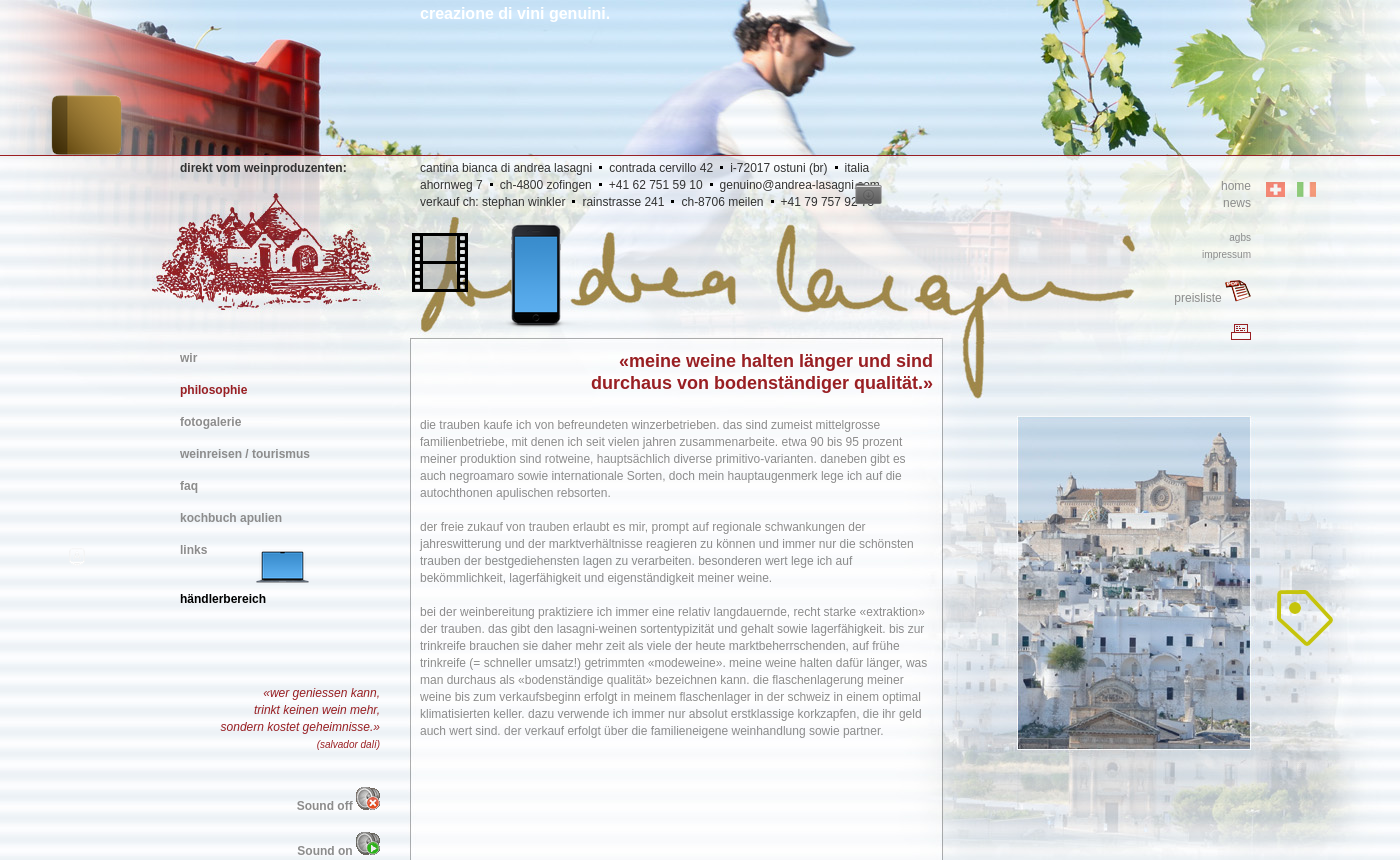  I want to click on access your downloads folder, so click(868, 193).